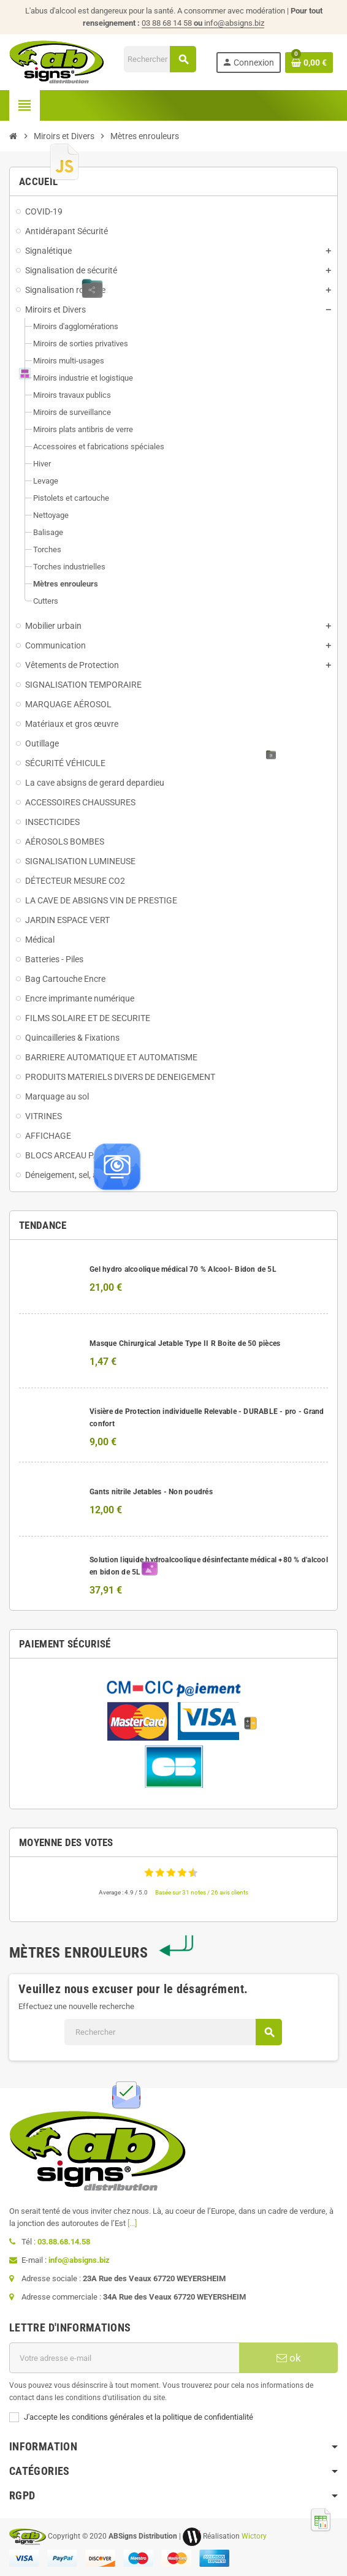  What do you see at coordinates (175, 1945) in the screenshot?
I see `reply all to an email message` at bounding box center [175, 1945].